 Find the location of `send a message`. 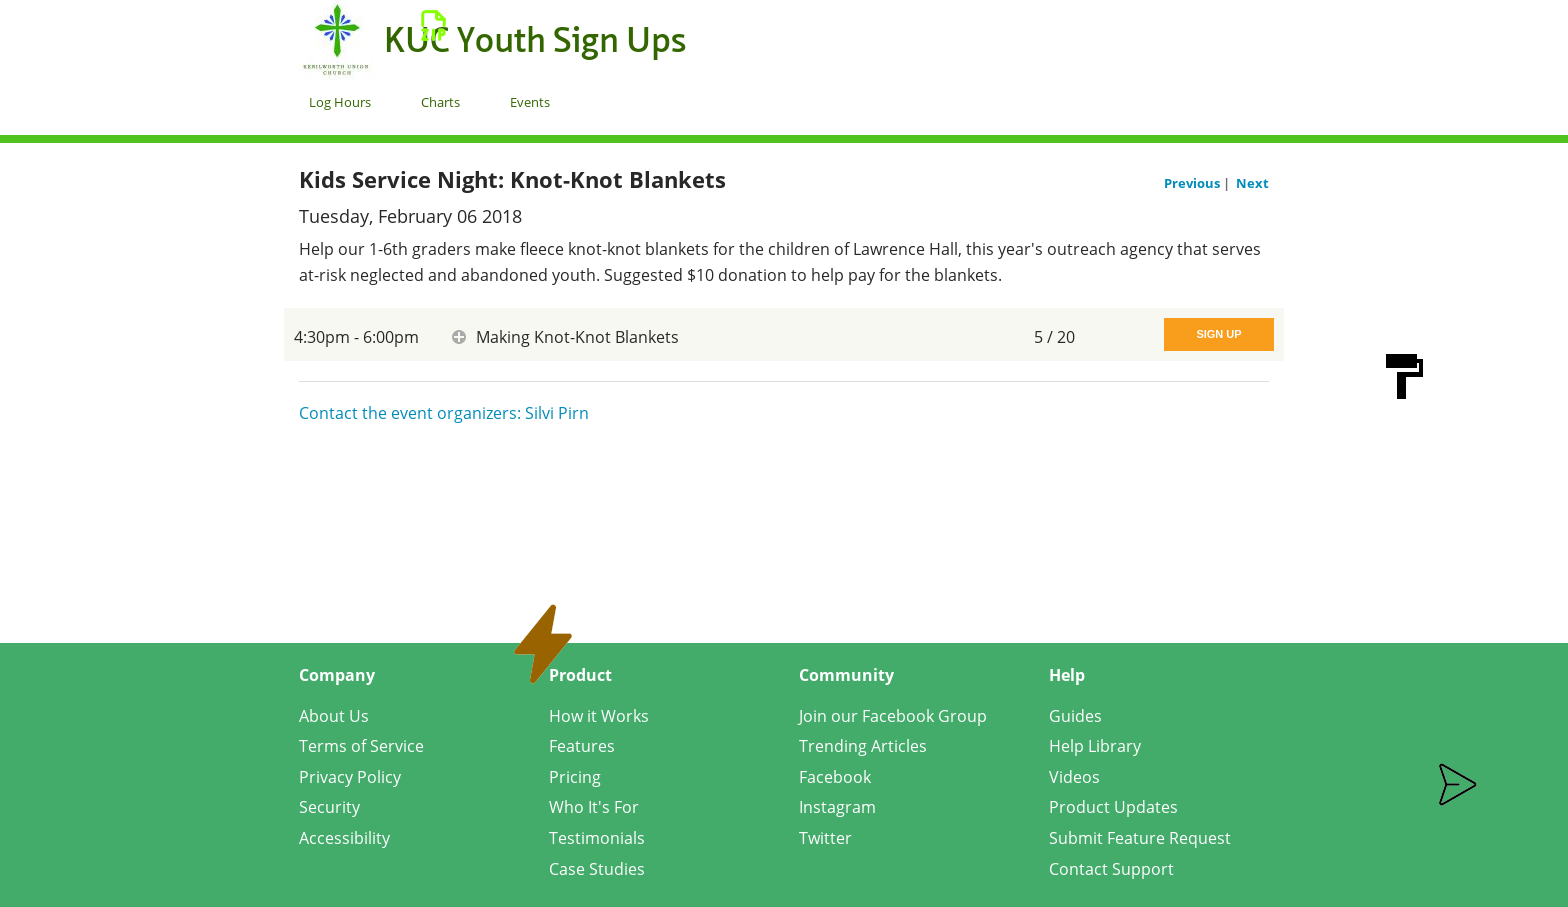

send a message is located at coordinates (1455, 784).